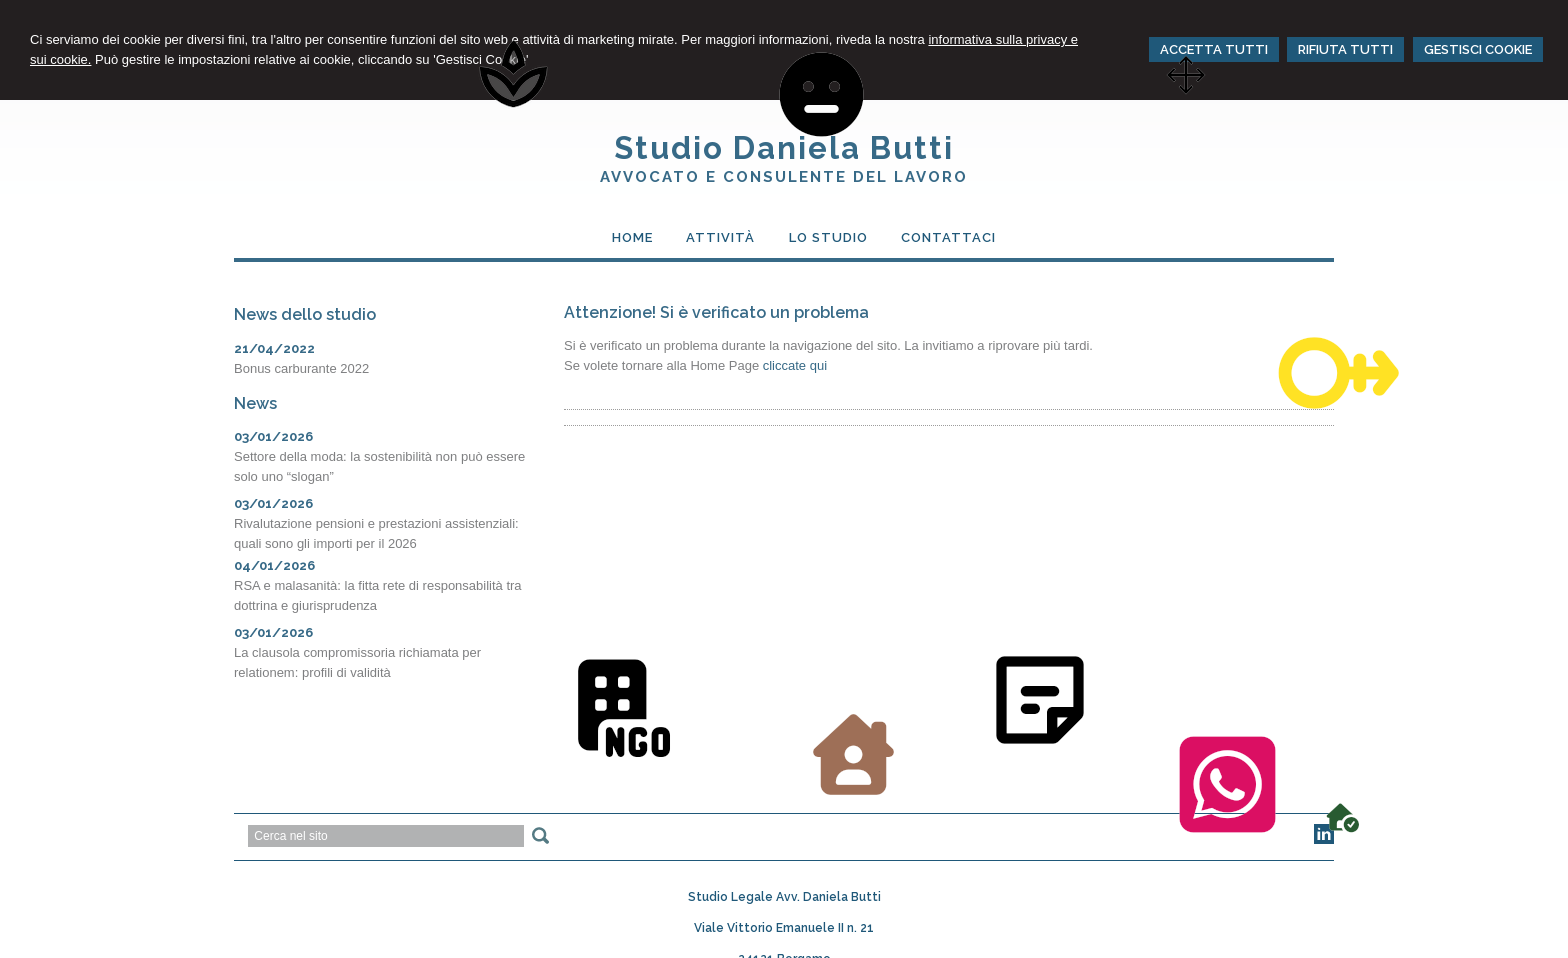 This screenshot has height=958, width=1568. I want to click on indicates horizontal male gender symbol or masculine orientation, so click(1337, 373).